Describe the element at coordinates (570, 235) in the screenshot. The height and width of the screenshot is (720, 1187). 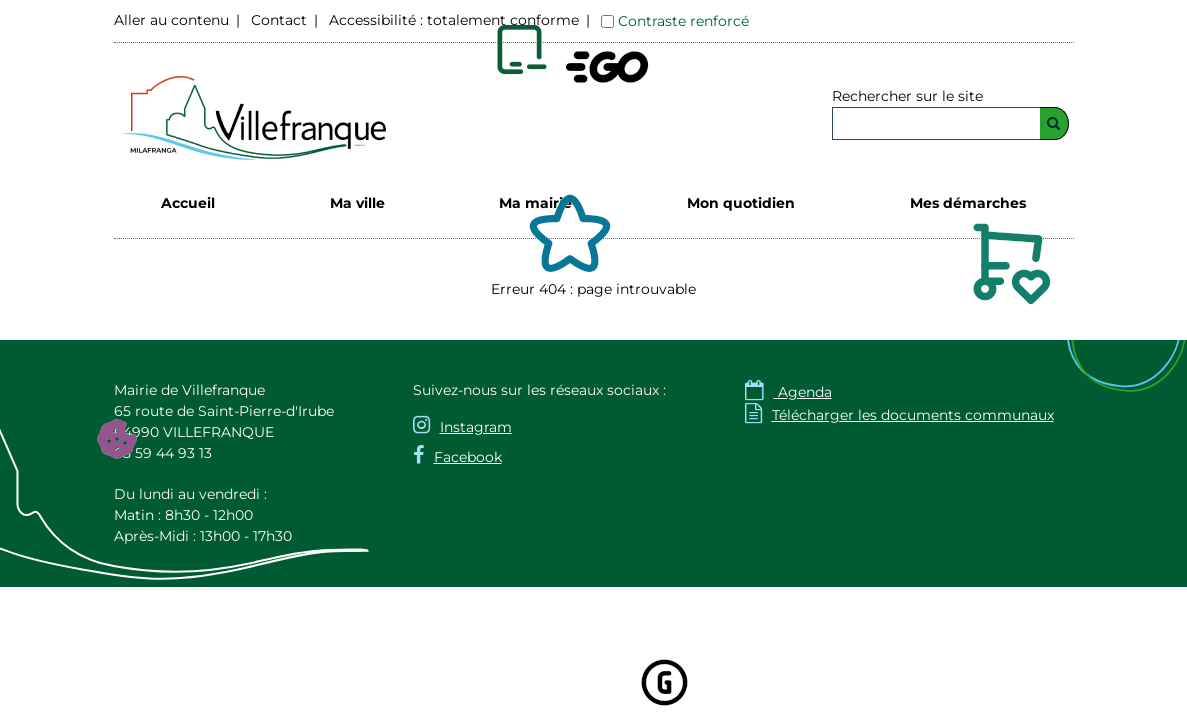
I see `add item to favorites` at that location.